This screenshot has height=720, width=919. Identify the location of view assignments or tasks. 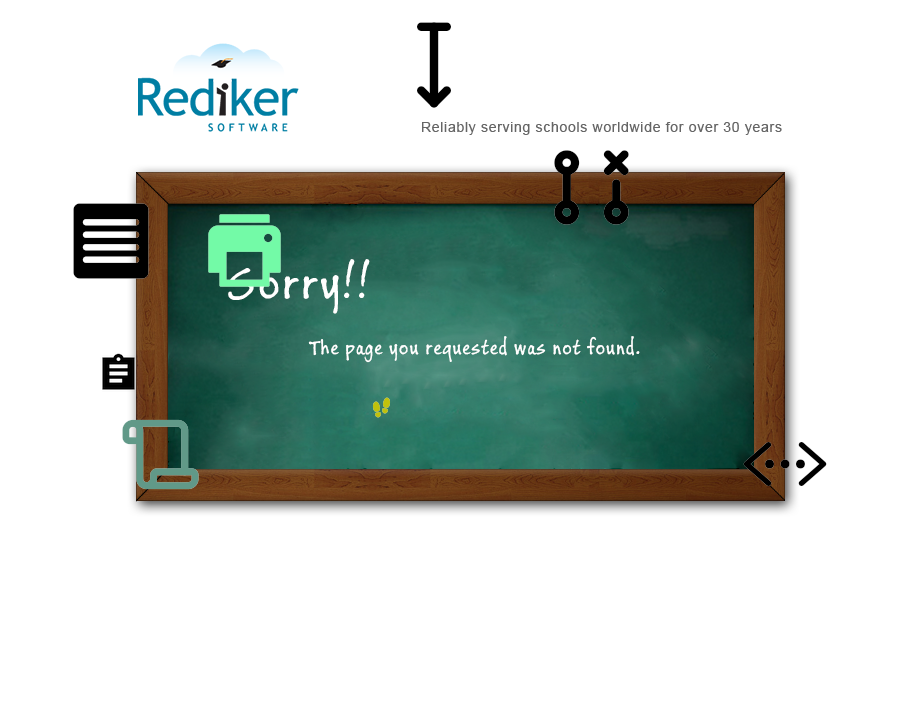
(118, 373).